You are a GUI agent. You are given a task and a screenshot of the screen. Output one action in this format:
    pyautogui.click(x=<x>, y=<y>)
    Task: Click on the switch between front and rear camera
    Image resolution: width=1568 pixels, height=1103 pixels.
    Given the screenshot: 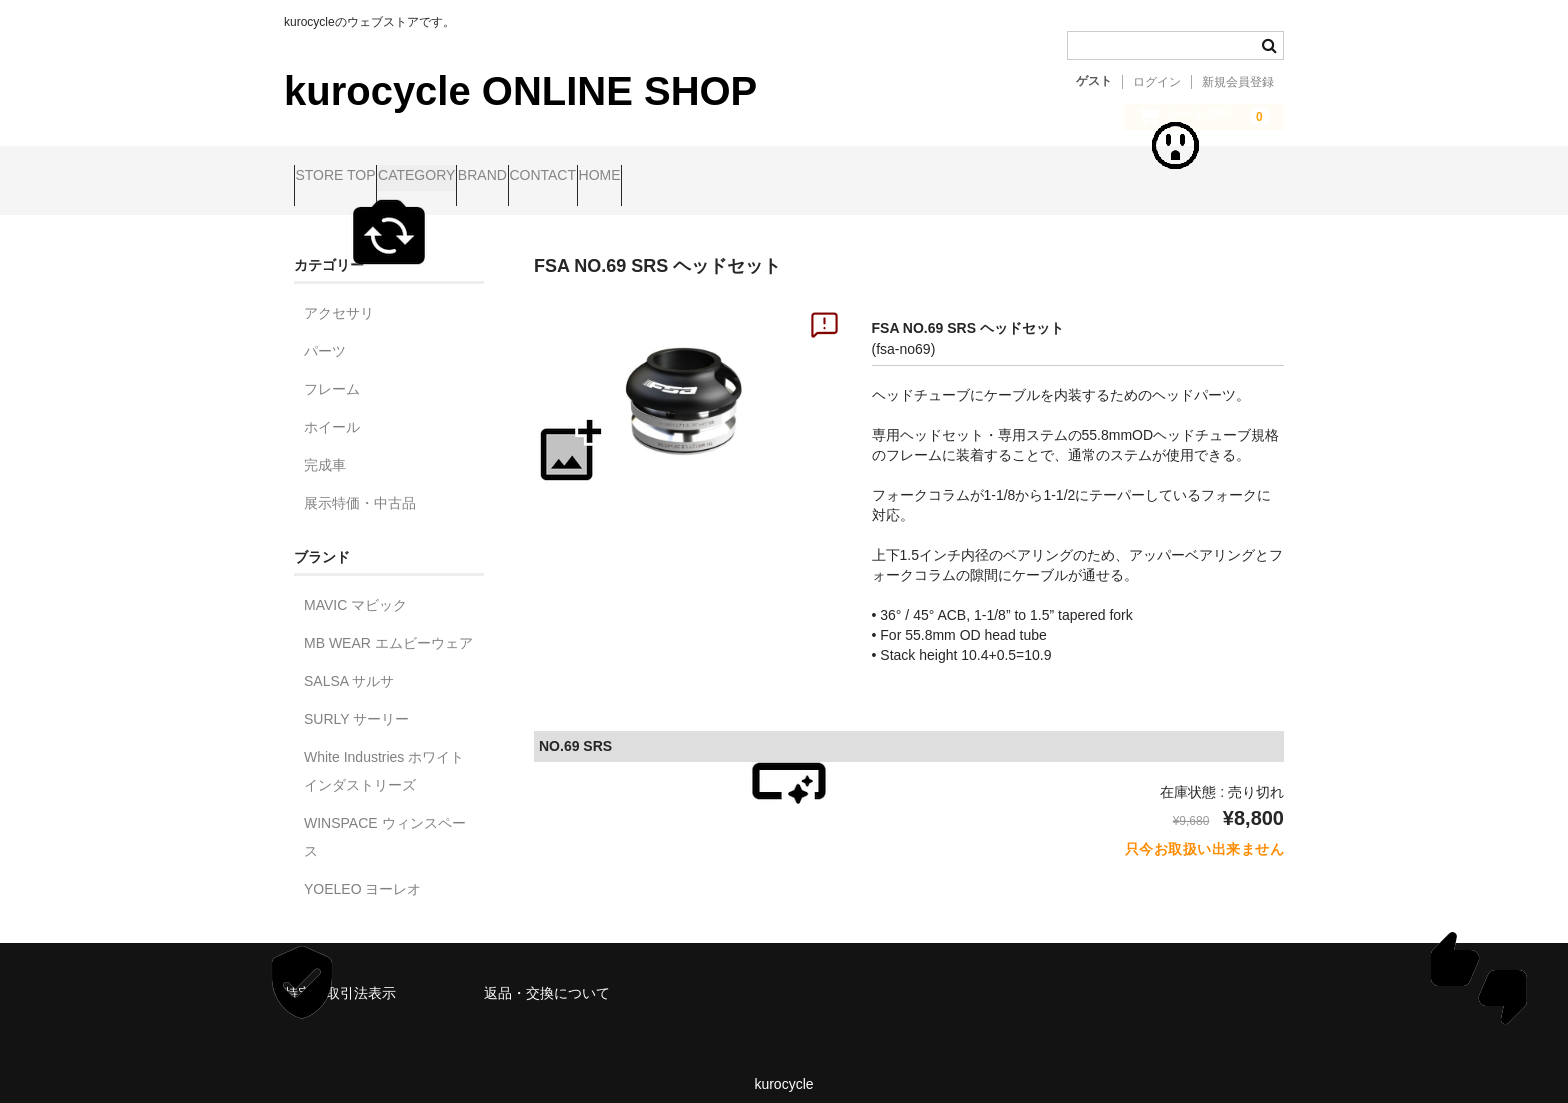 What is the action you would take?
    pyautogui.click(x=389, y=232)
    